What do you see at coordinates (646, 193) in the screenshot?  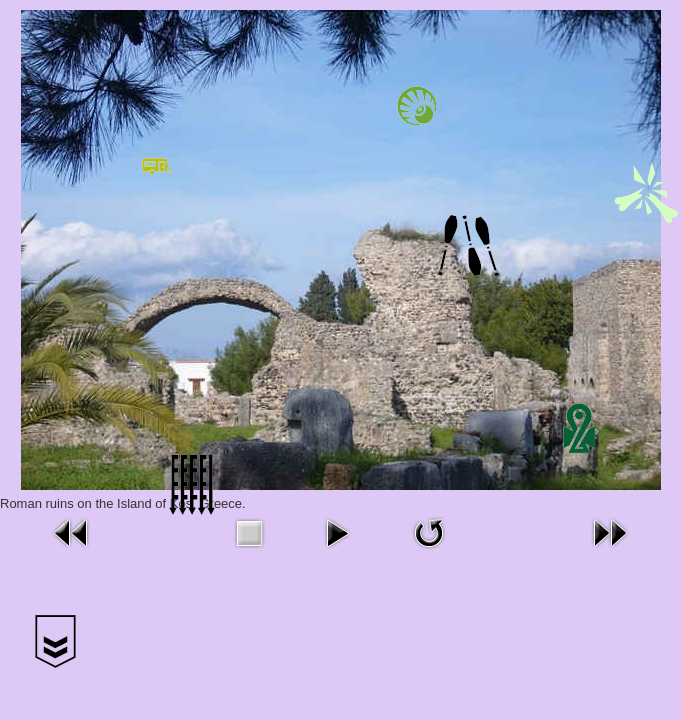 I see `indicates a fracture or bone injury in a health app` at bounding box center [646, 193].